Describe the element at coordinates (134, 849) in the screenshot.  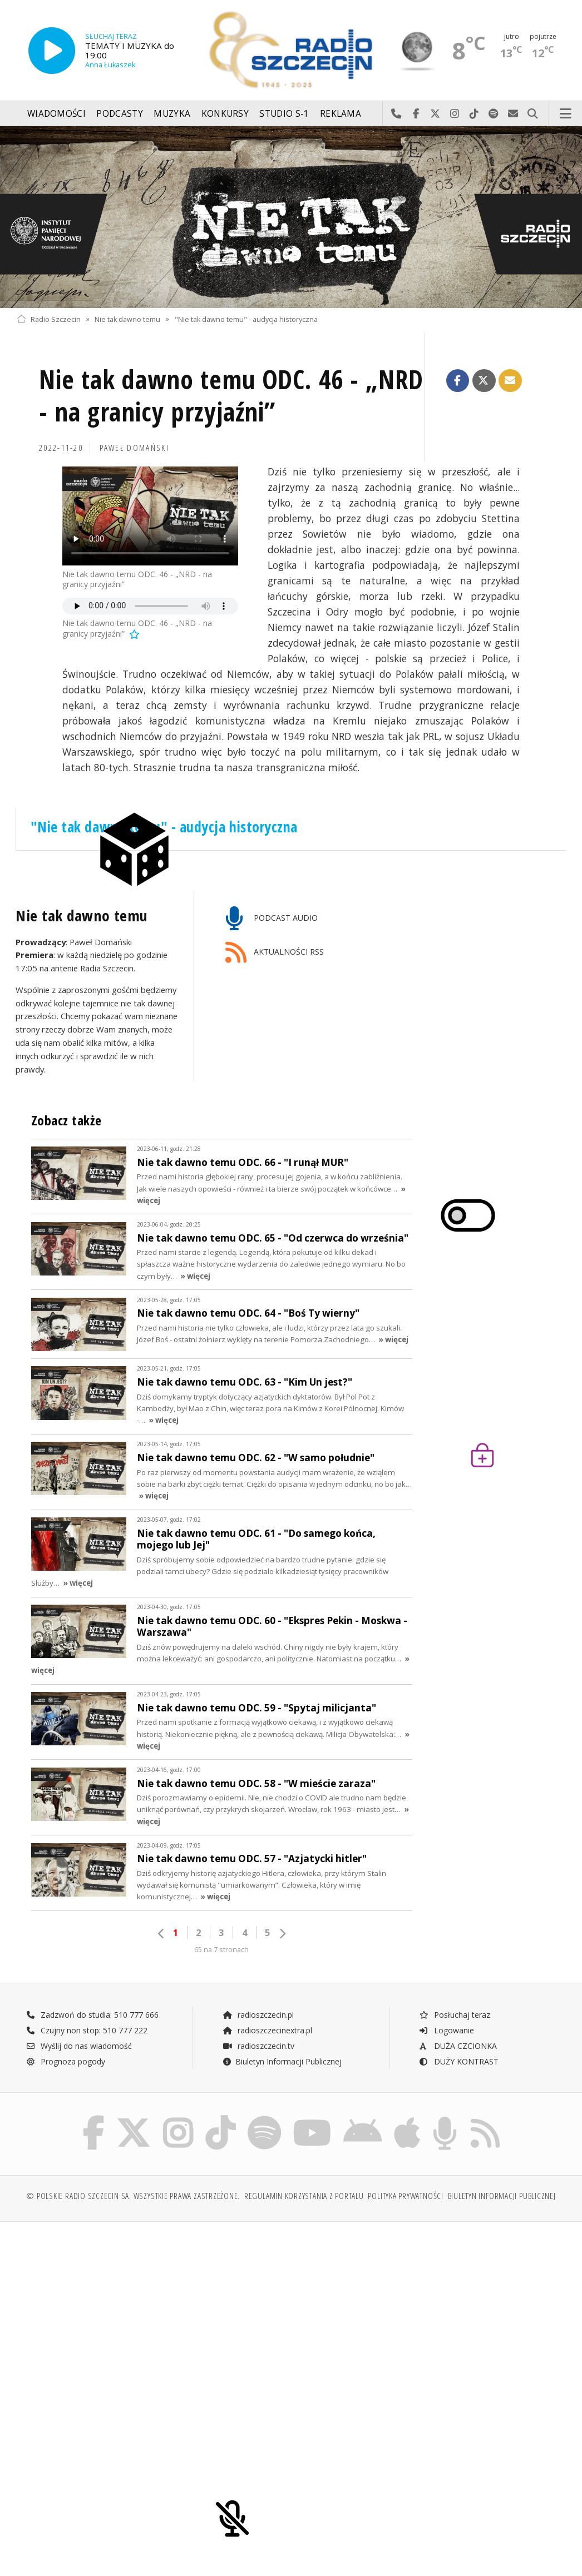
I see `randomize or shuffle content` at that location.